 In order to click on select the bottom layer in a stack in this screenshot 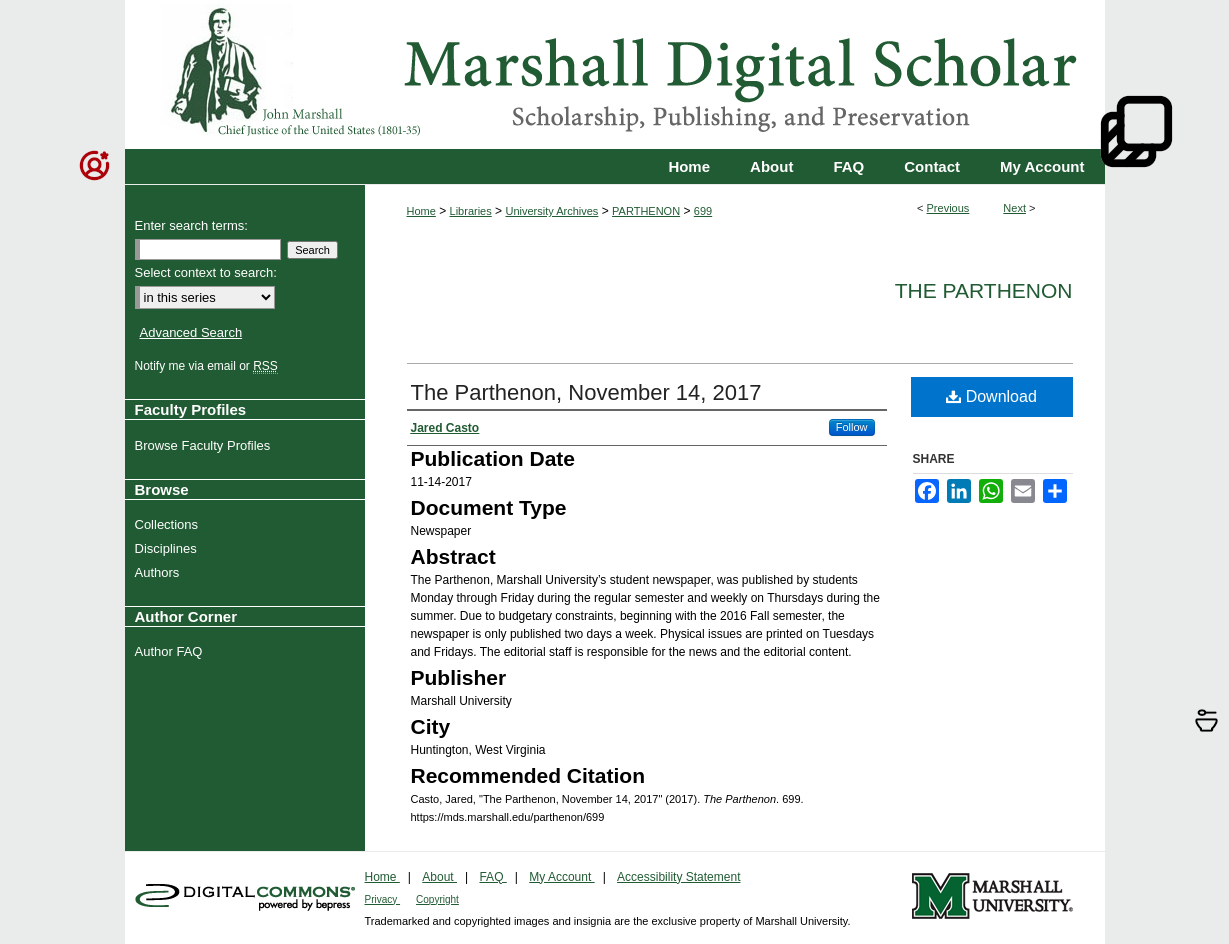, I will do `click(1136, 131)`.